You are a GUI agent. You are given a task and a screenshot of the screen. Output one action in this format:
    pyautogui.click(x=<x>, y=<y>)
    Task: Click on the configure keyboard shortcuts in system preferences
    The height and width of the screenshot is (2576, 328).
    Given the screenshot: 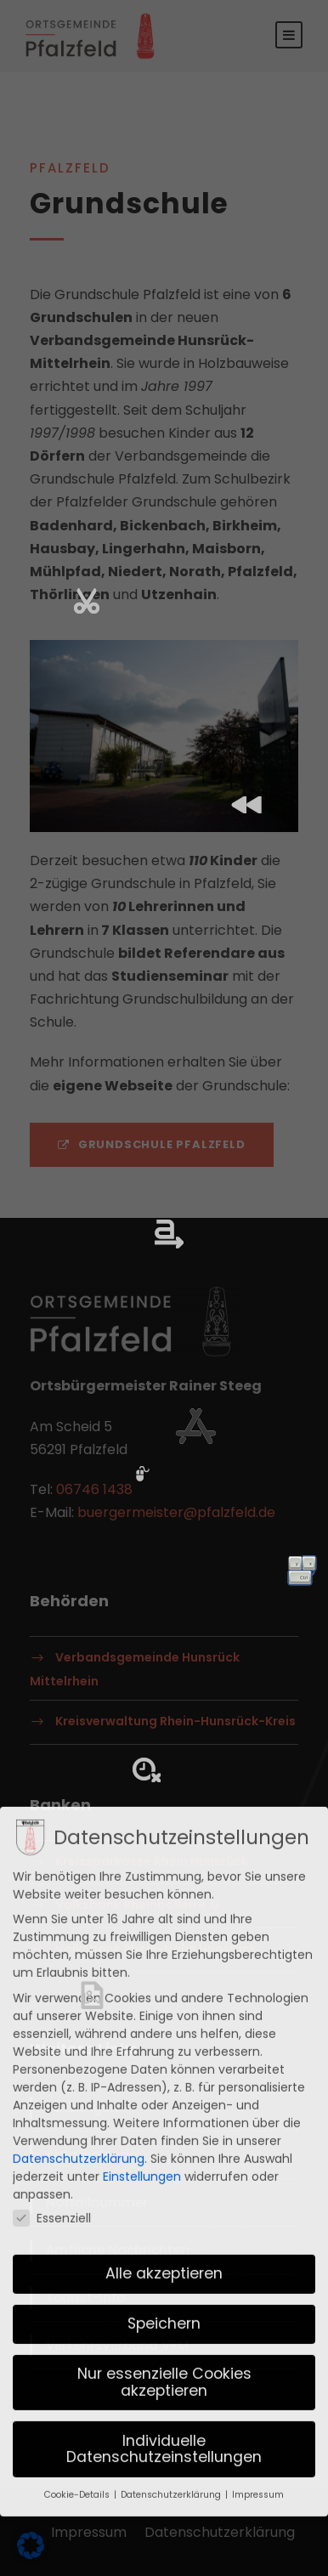 What is the action you would take?
    pyautogui.click(x=302, y=1571)
    